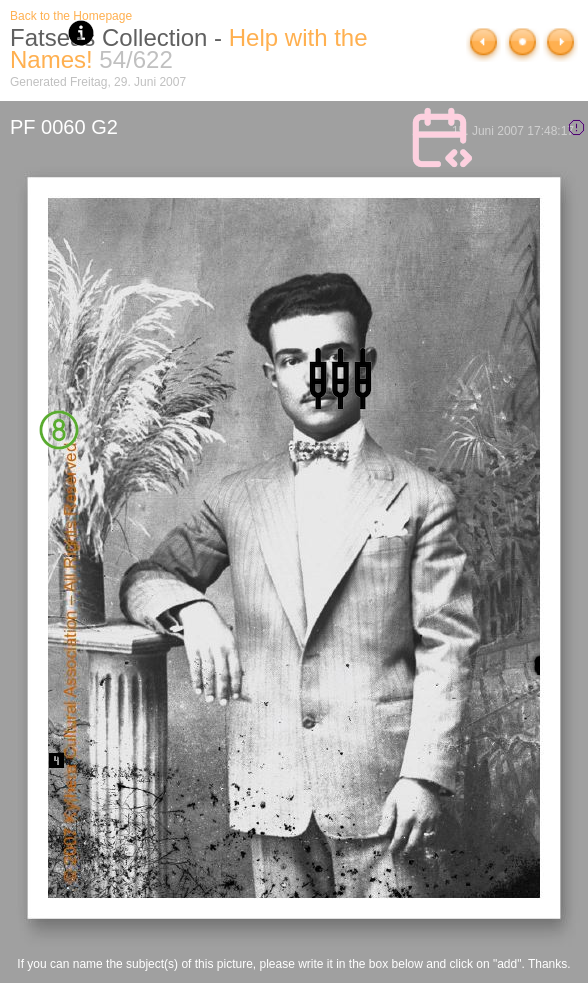 Image resolution: width=588 pixels, height=983 pixels. Describe the element at coordinates (59, 430) in the screenshot. I see `indicates step 8 in a multi-step process` at that location.